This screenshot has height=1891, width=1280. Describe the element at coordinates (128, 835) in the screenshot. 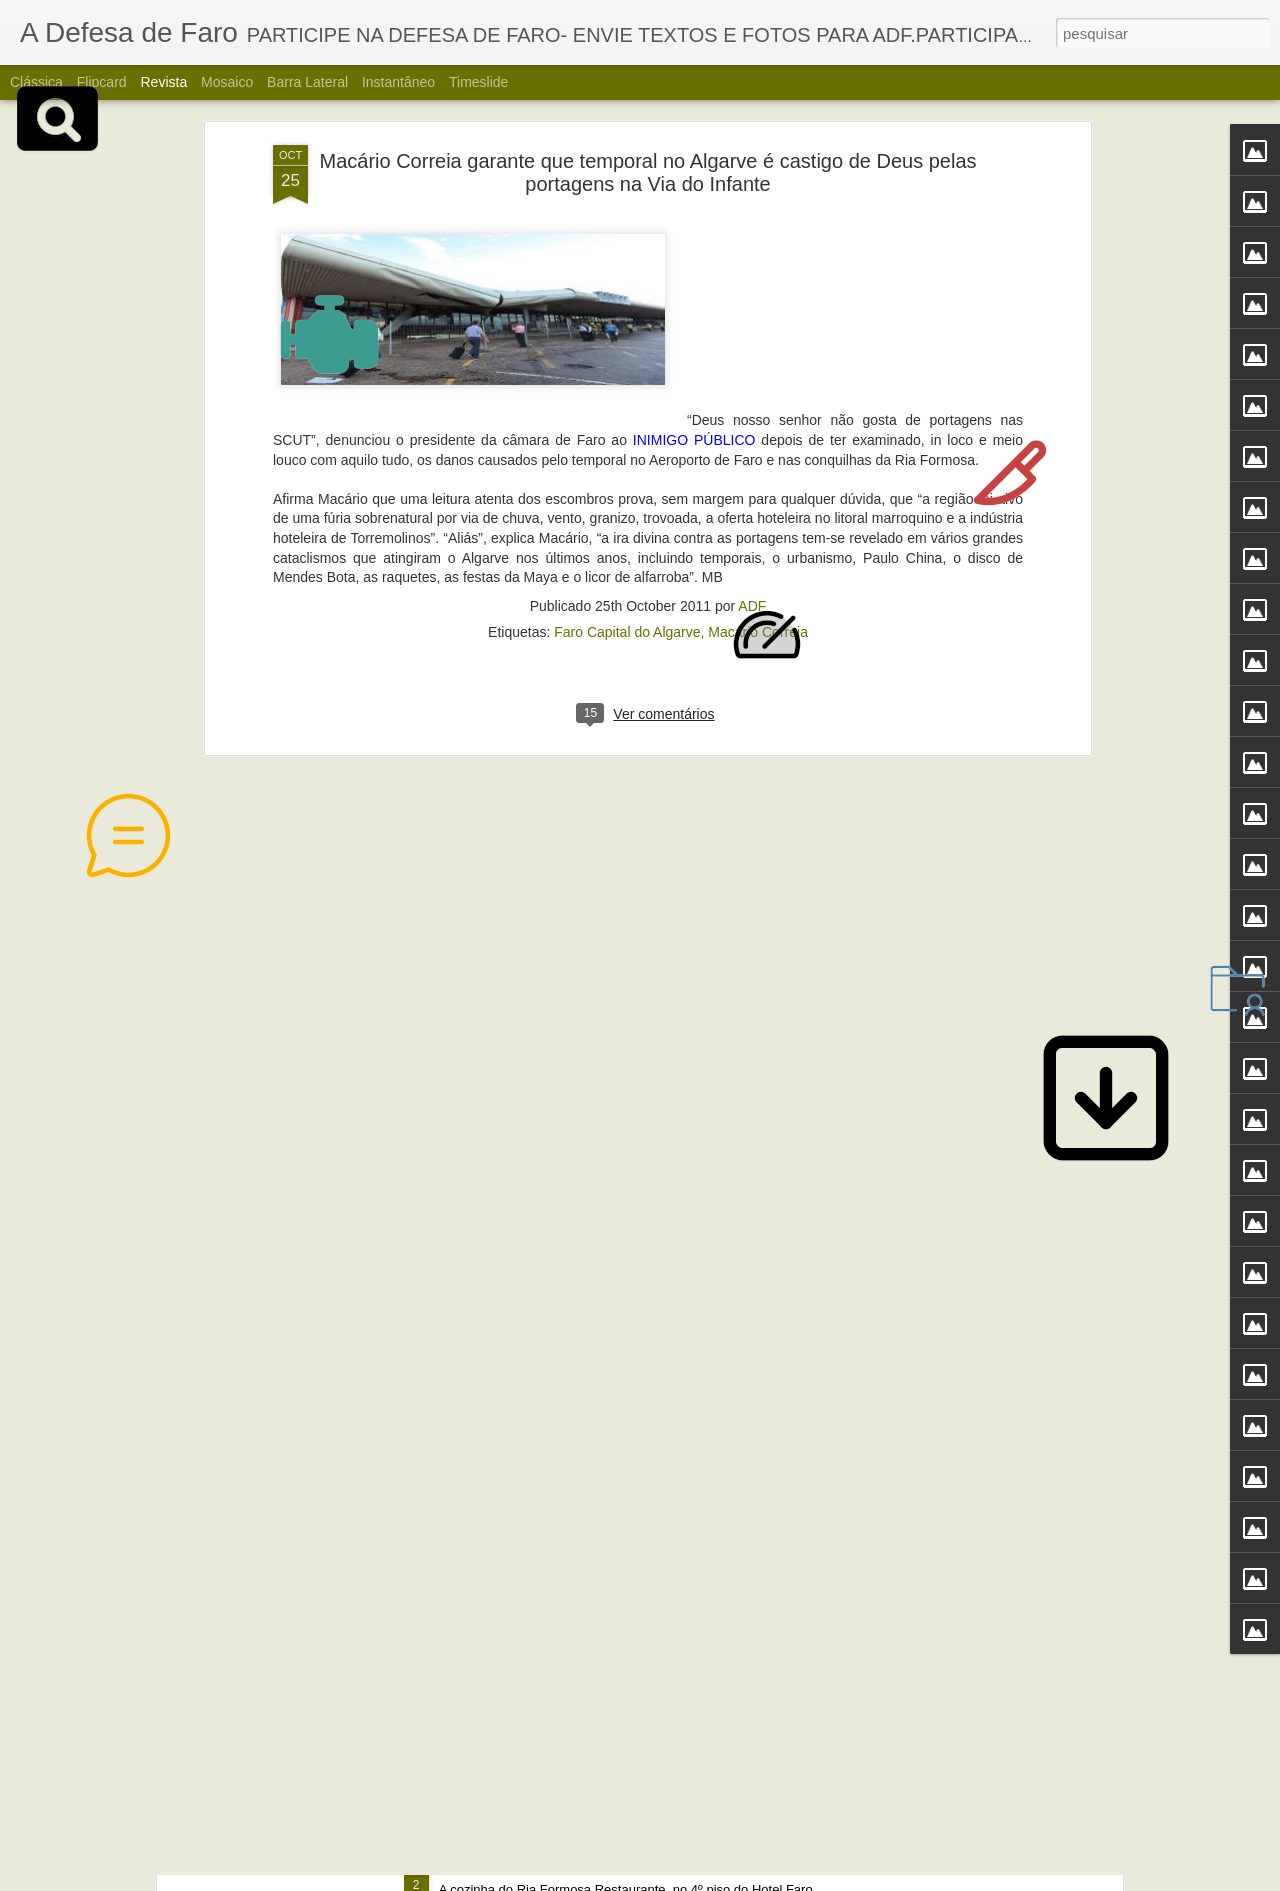

I see `open chat or messaging` at that location.